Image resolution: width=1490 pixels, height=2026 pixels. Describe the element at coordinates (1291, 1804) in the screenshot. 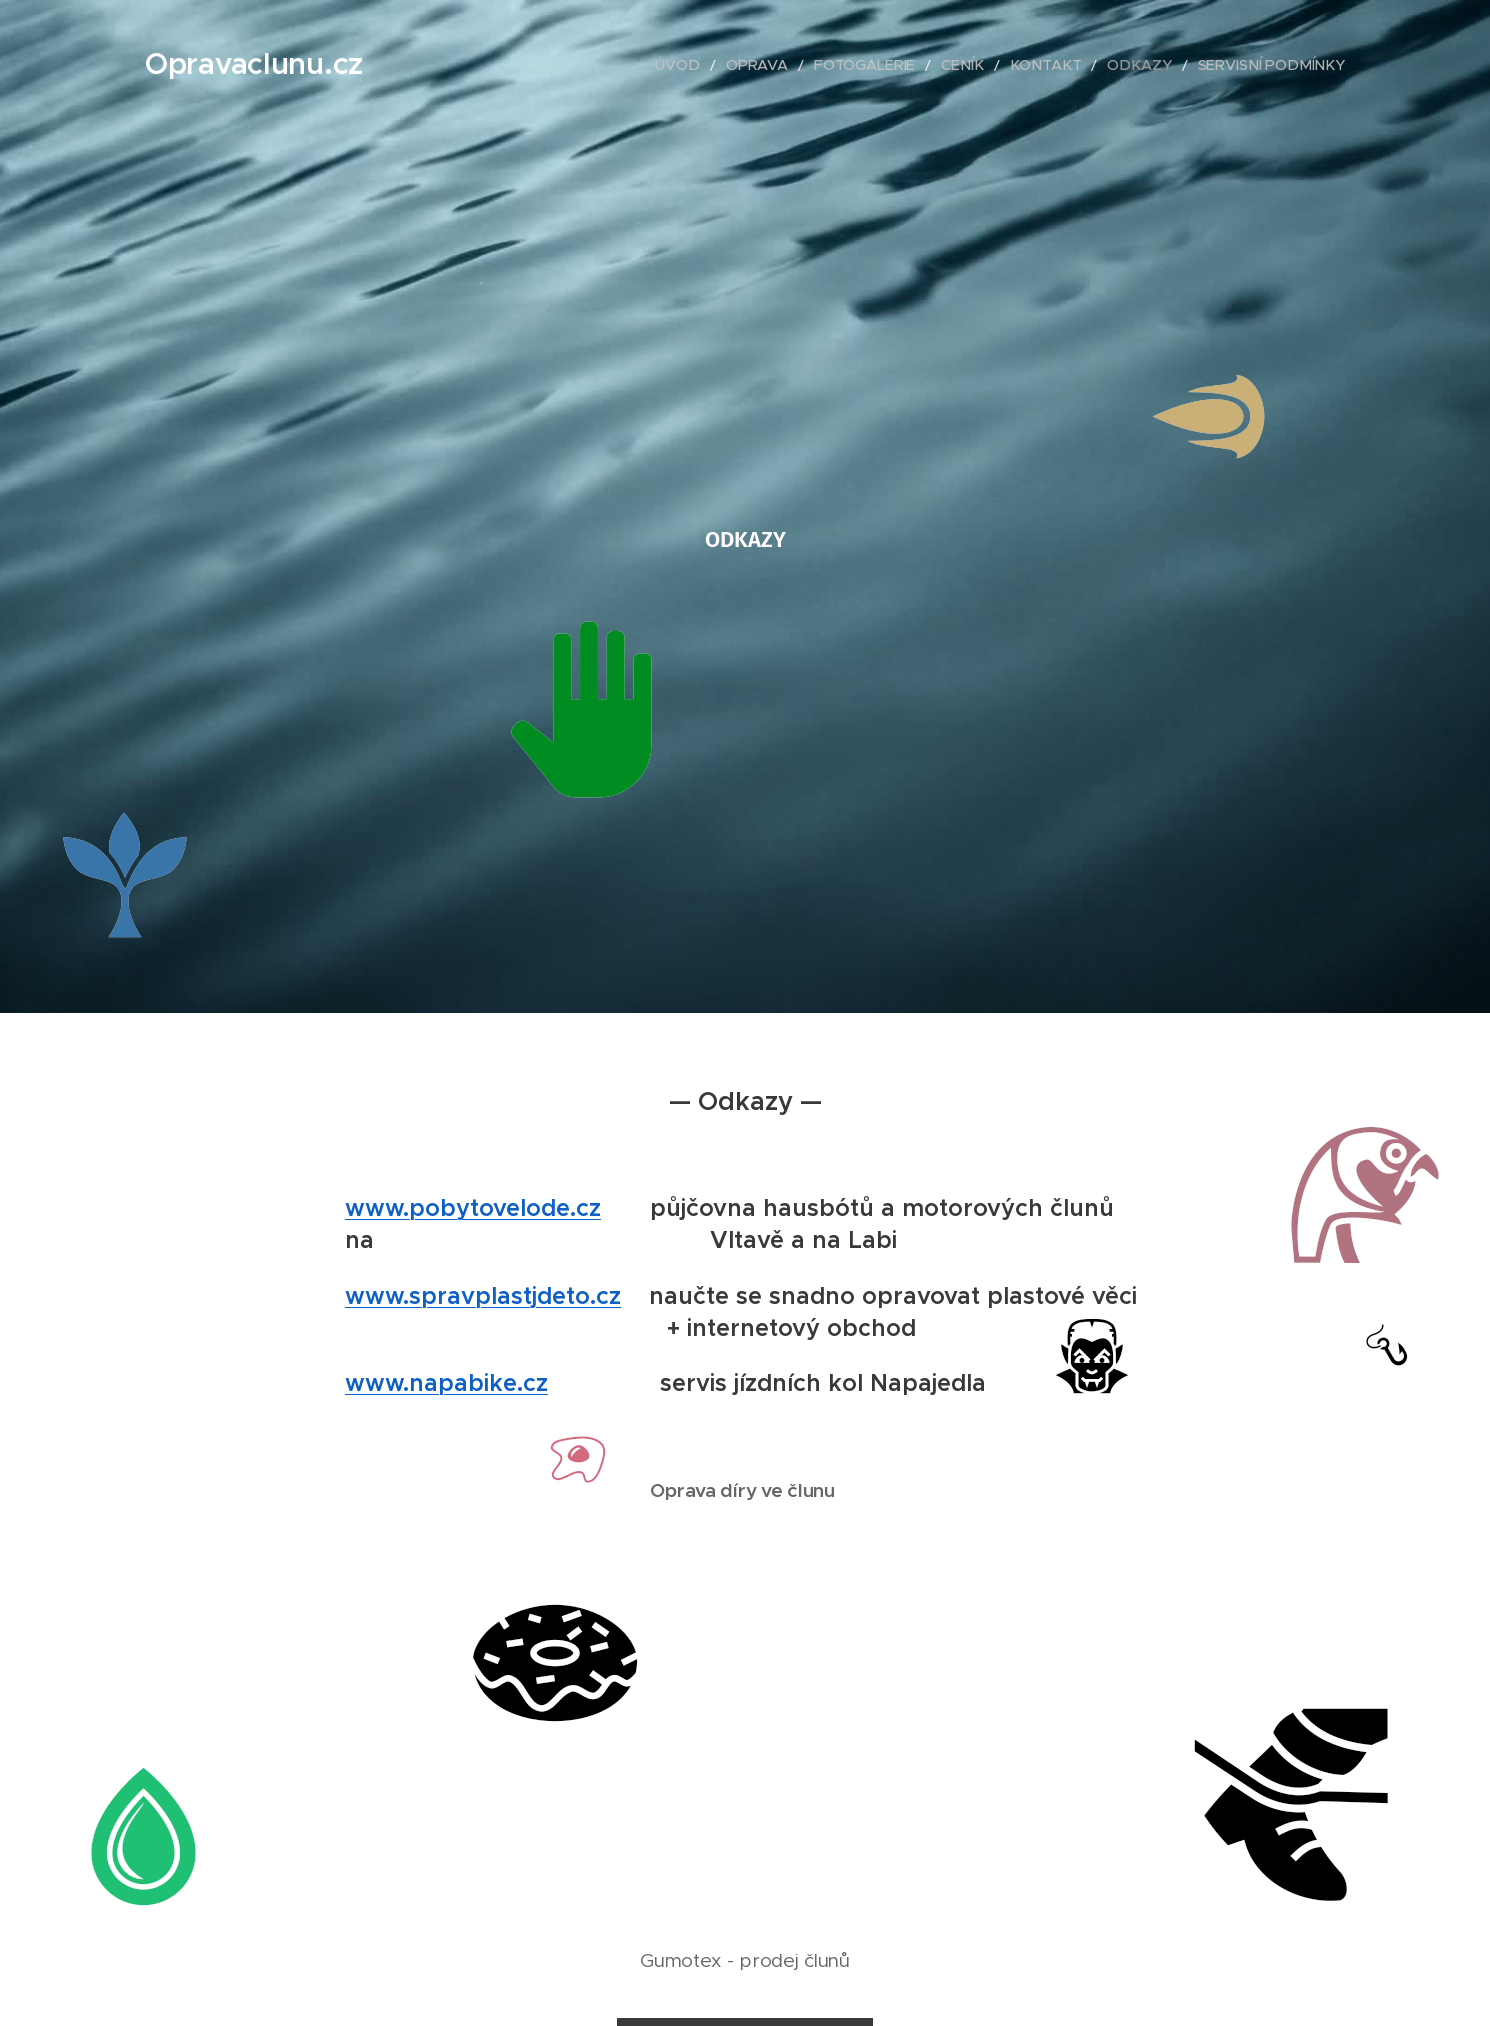

I see `indicates a trap or hazard in gameplay` at that location.